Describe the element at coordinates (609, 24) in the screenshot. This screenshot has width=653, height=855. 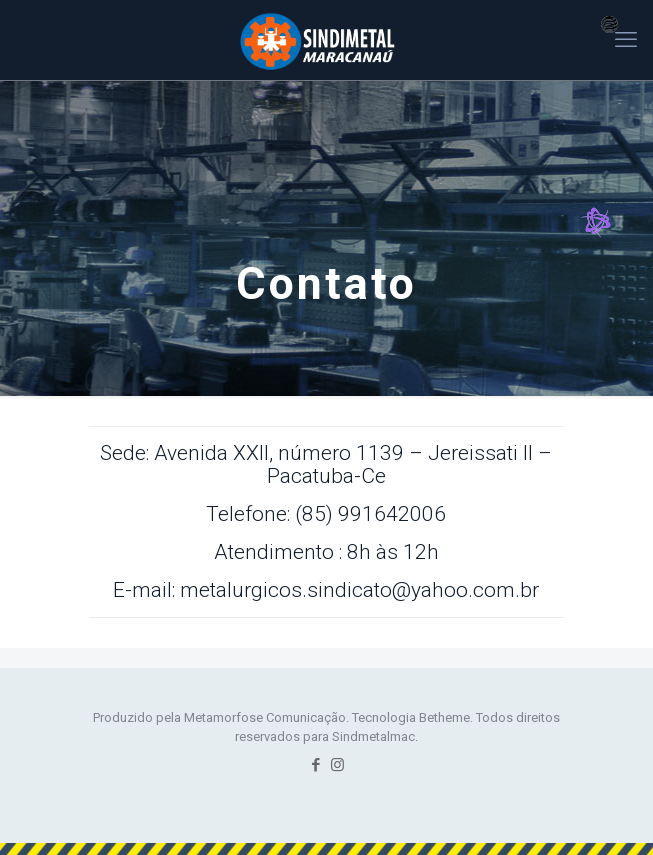
I see `AT&T company logo` at that location.